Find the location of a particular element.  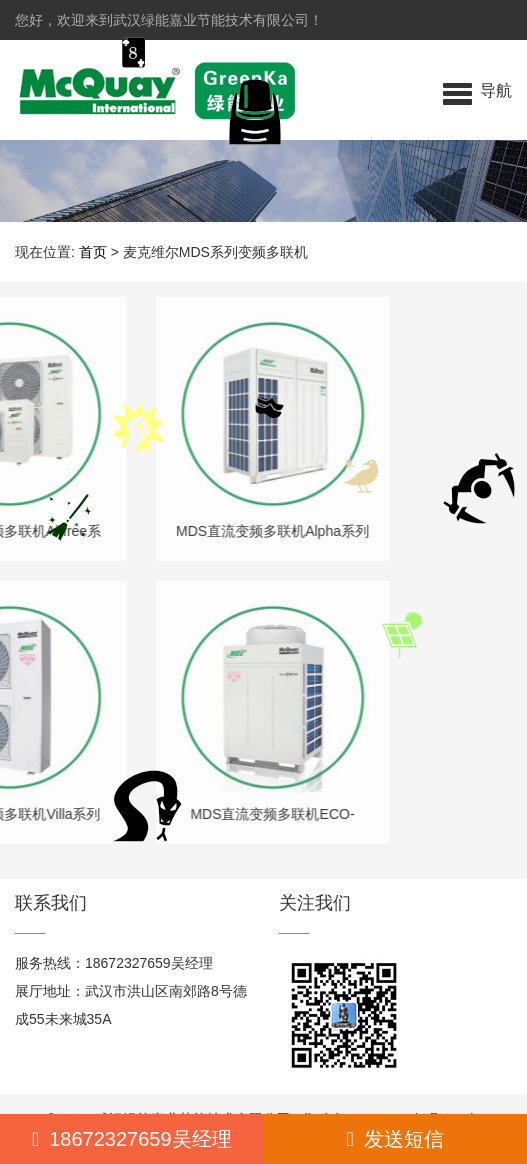

select rogue character class is located at coordinates (479, 488).